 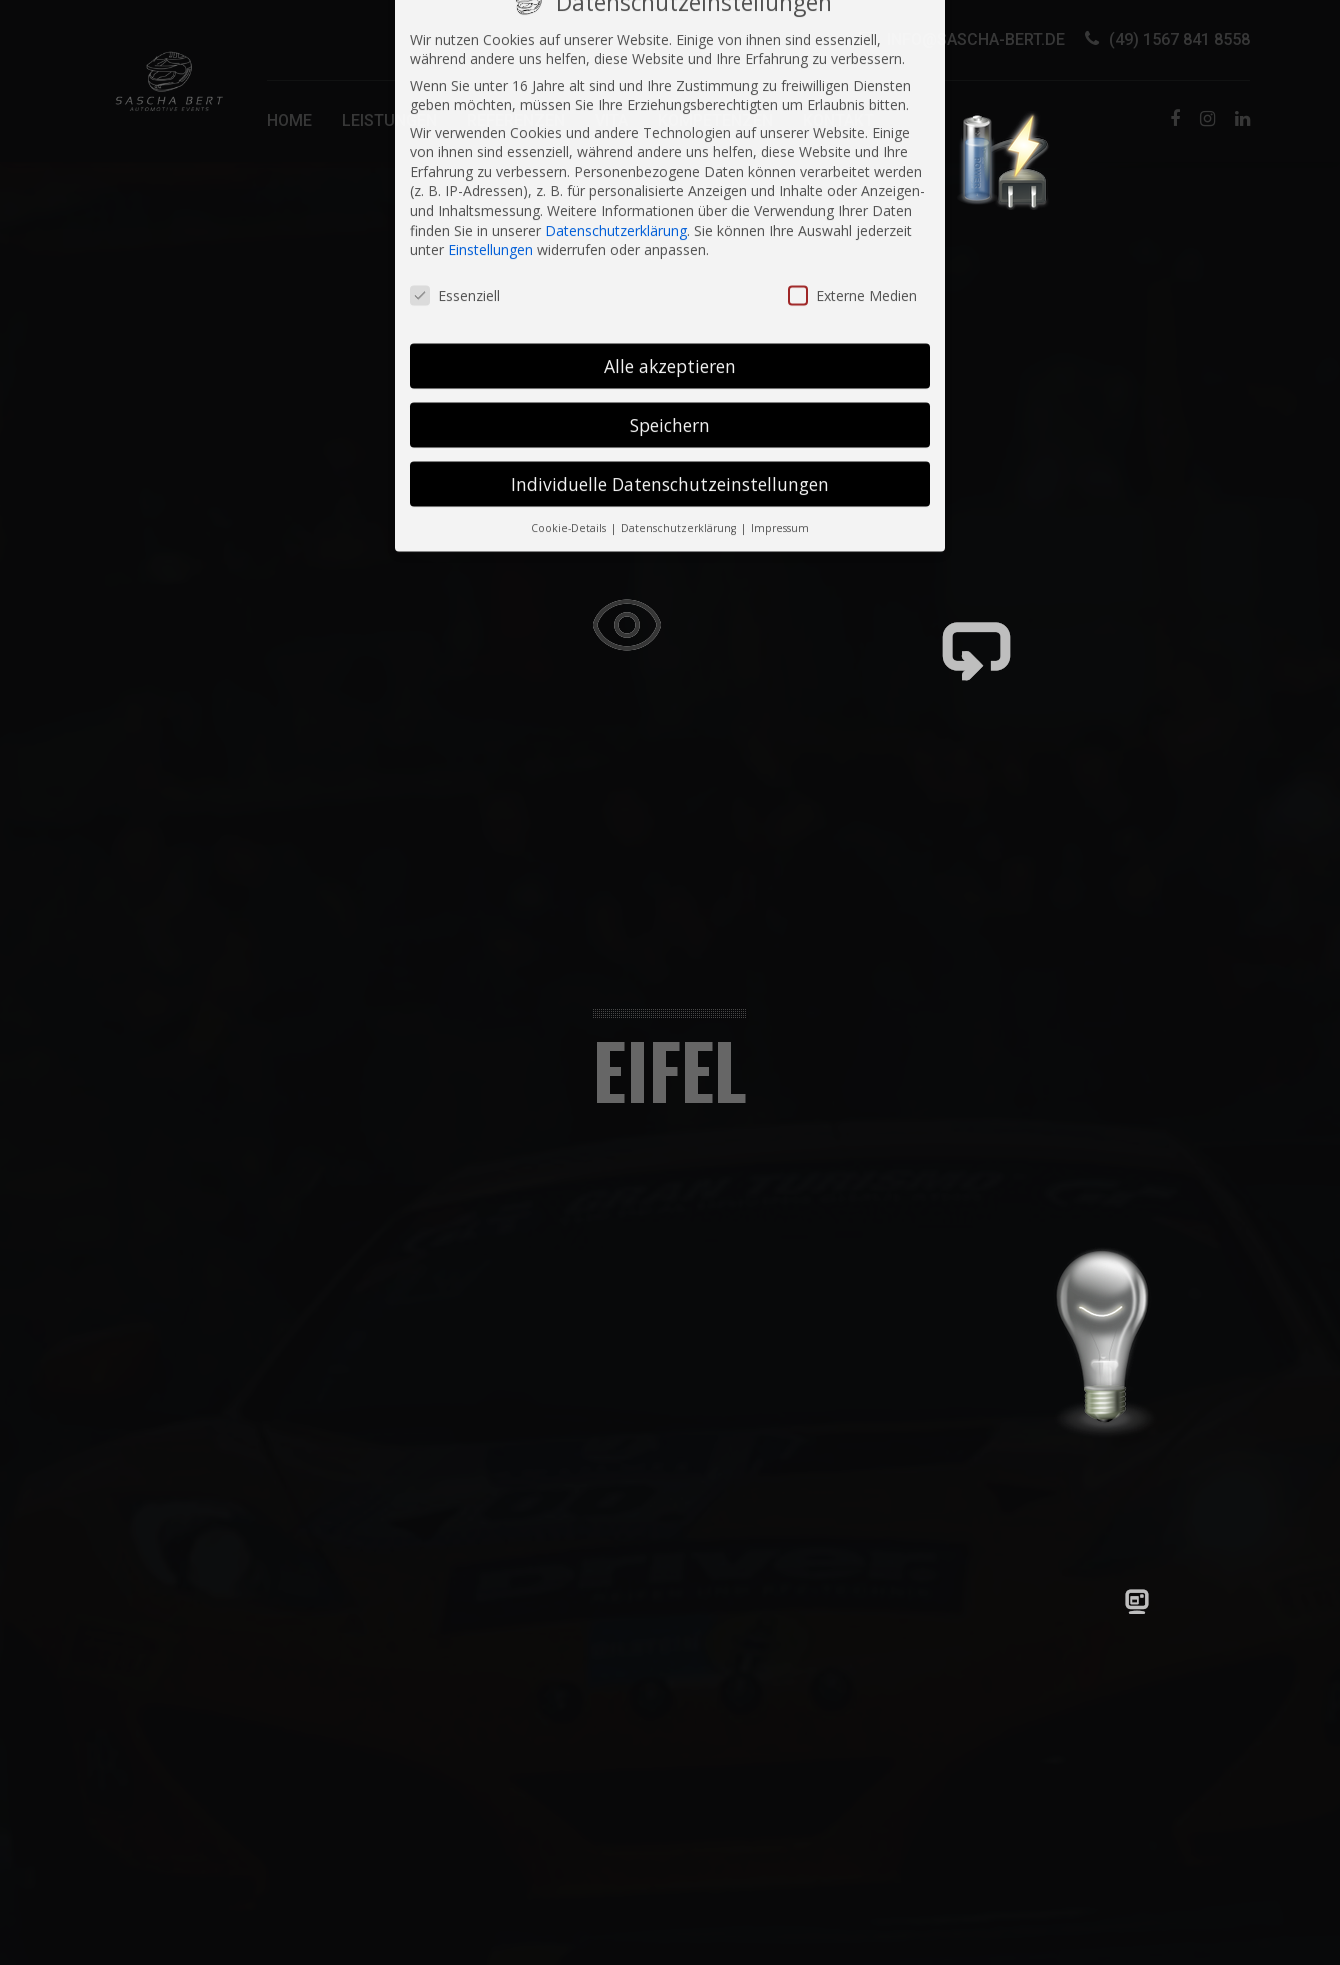 I want to click on configure remote desktop settings, so click(x=1137, y=1601).